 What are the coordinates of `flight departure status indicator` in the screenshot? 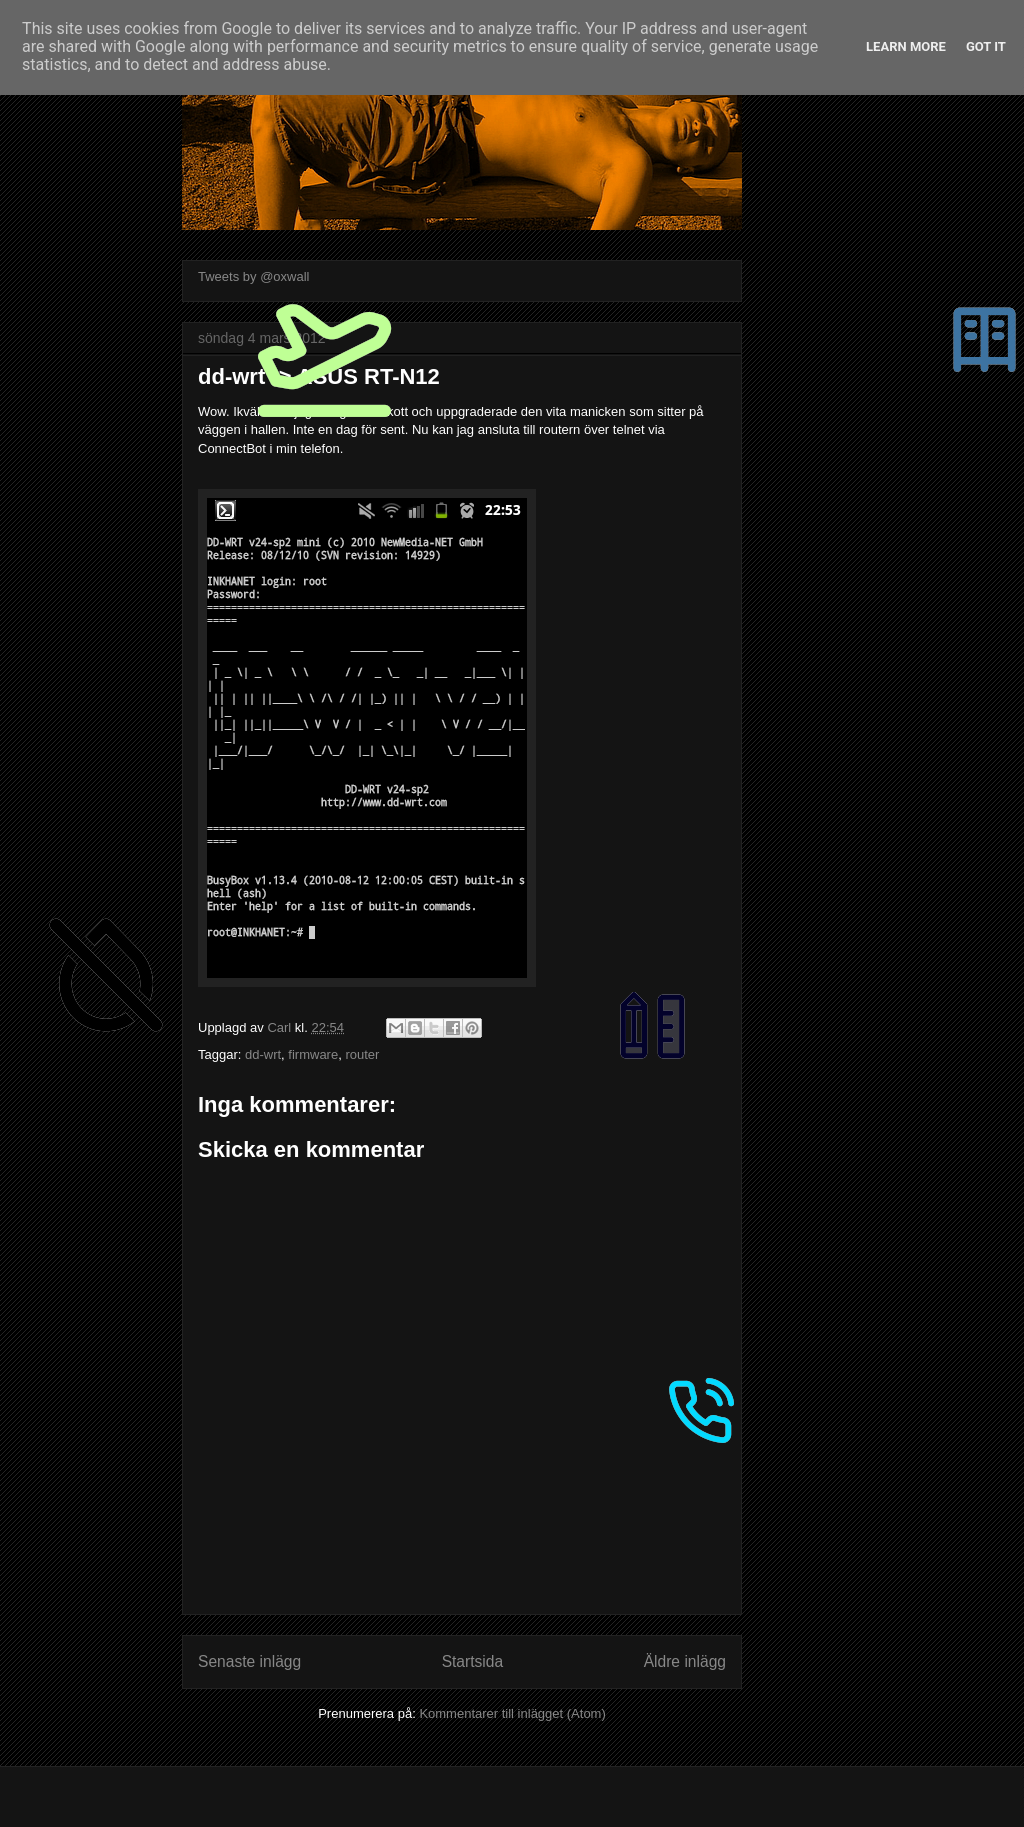 It's located at (324, 350).